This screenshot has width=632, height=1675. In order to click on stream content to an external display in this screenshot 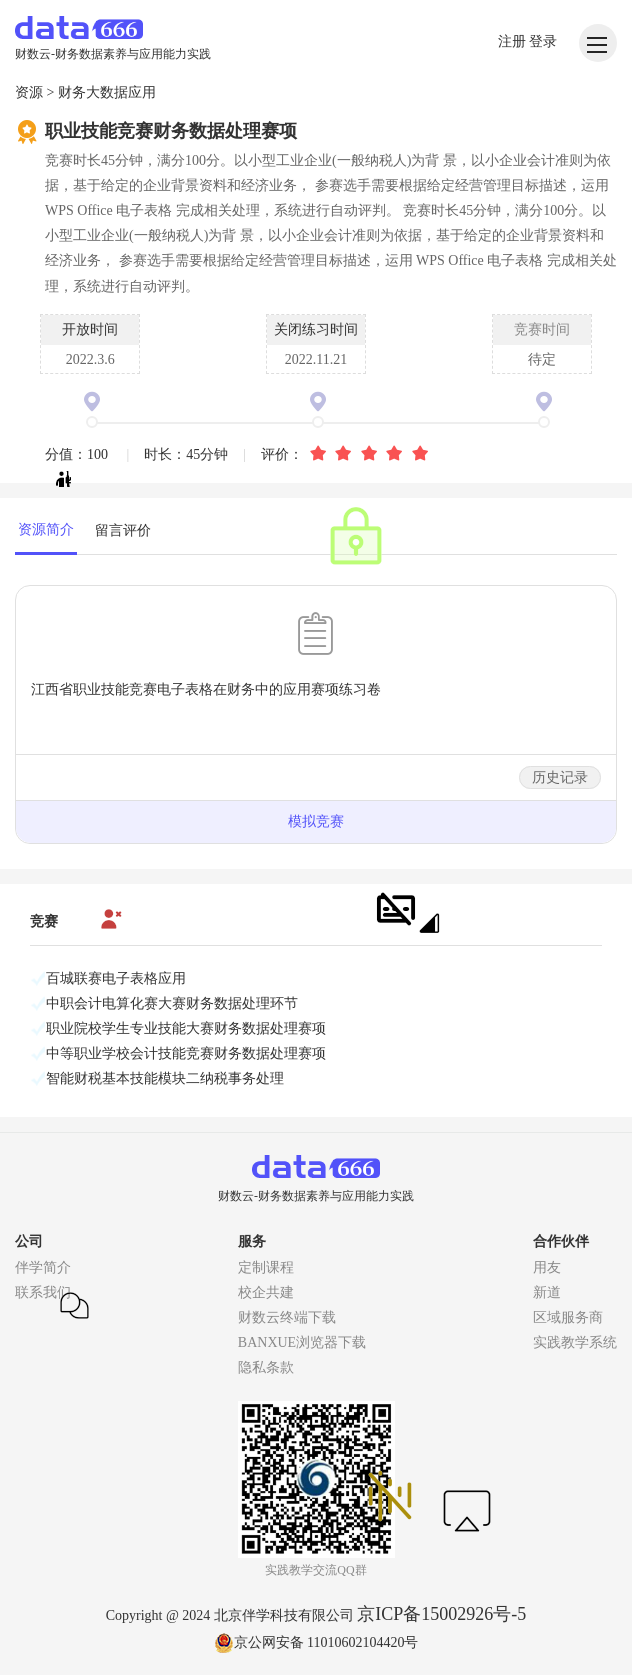, I will do `click(467, 1510)`.